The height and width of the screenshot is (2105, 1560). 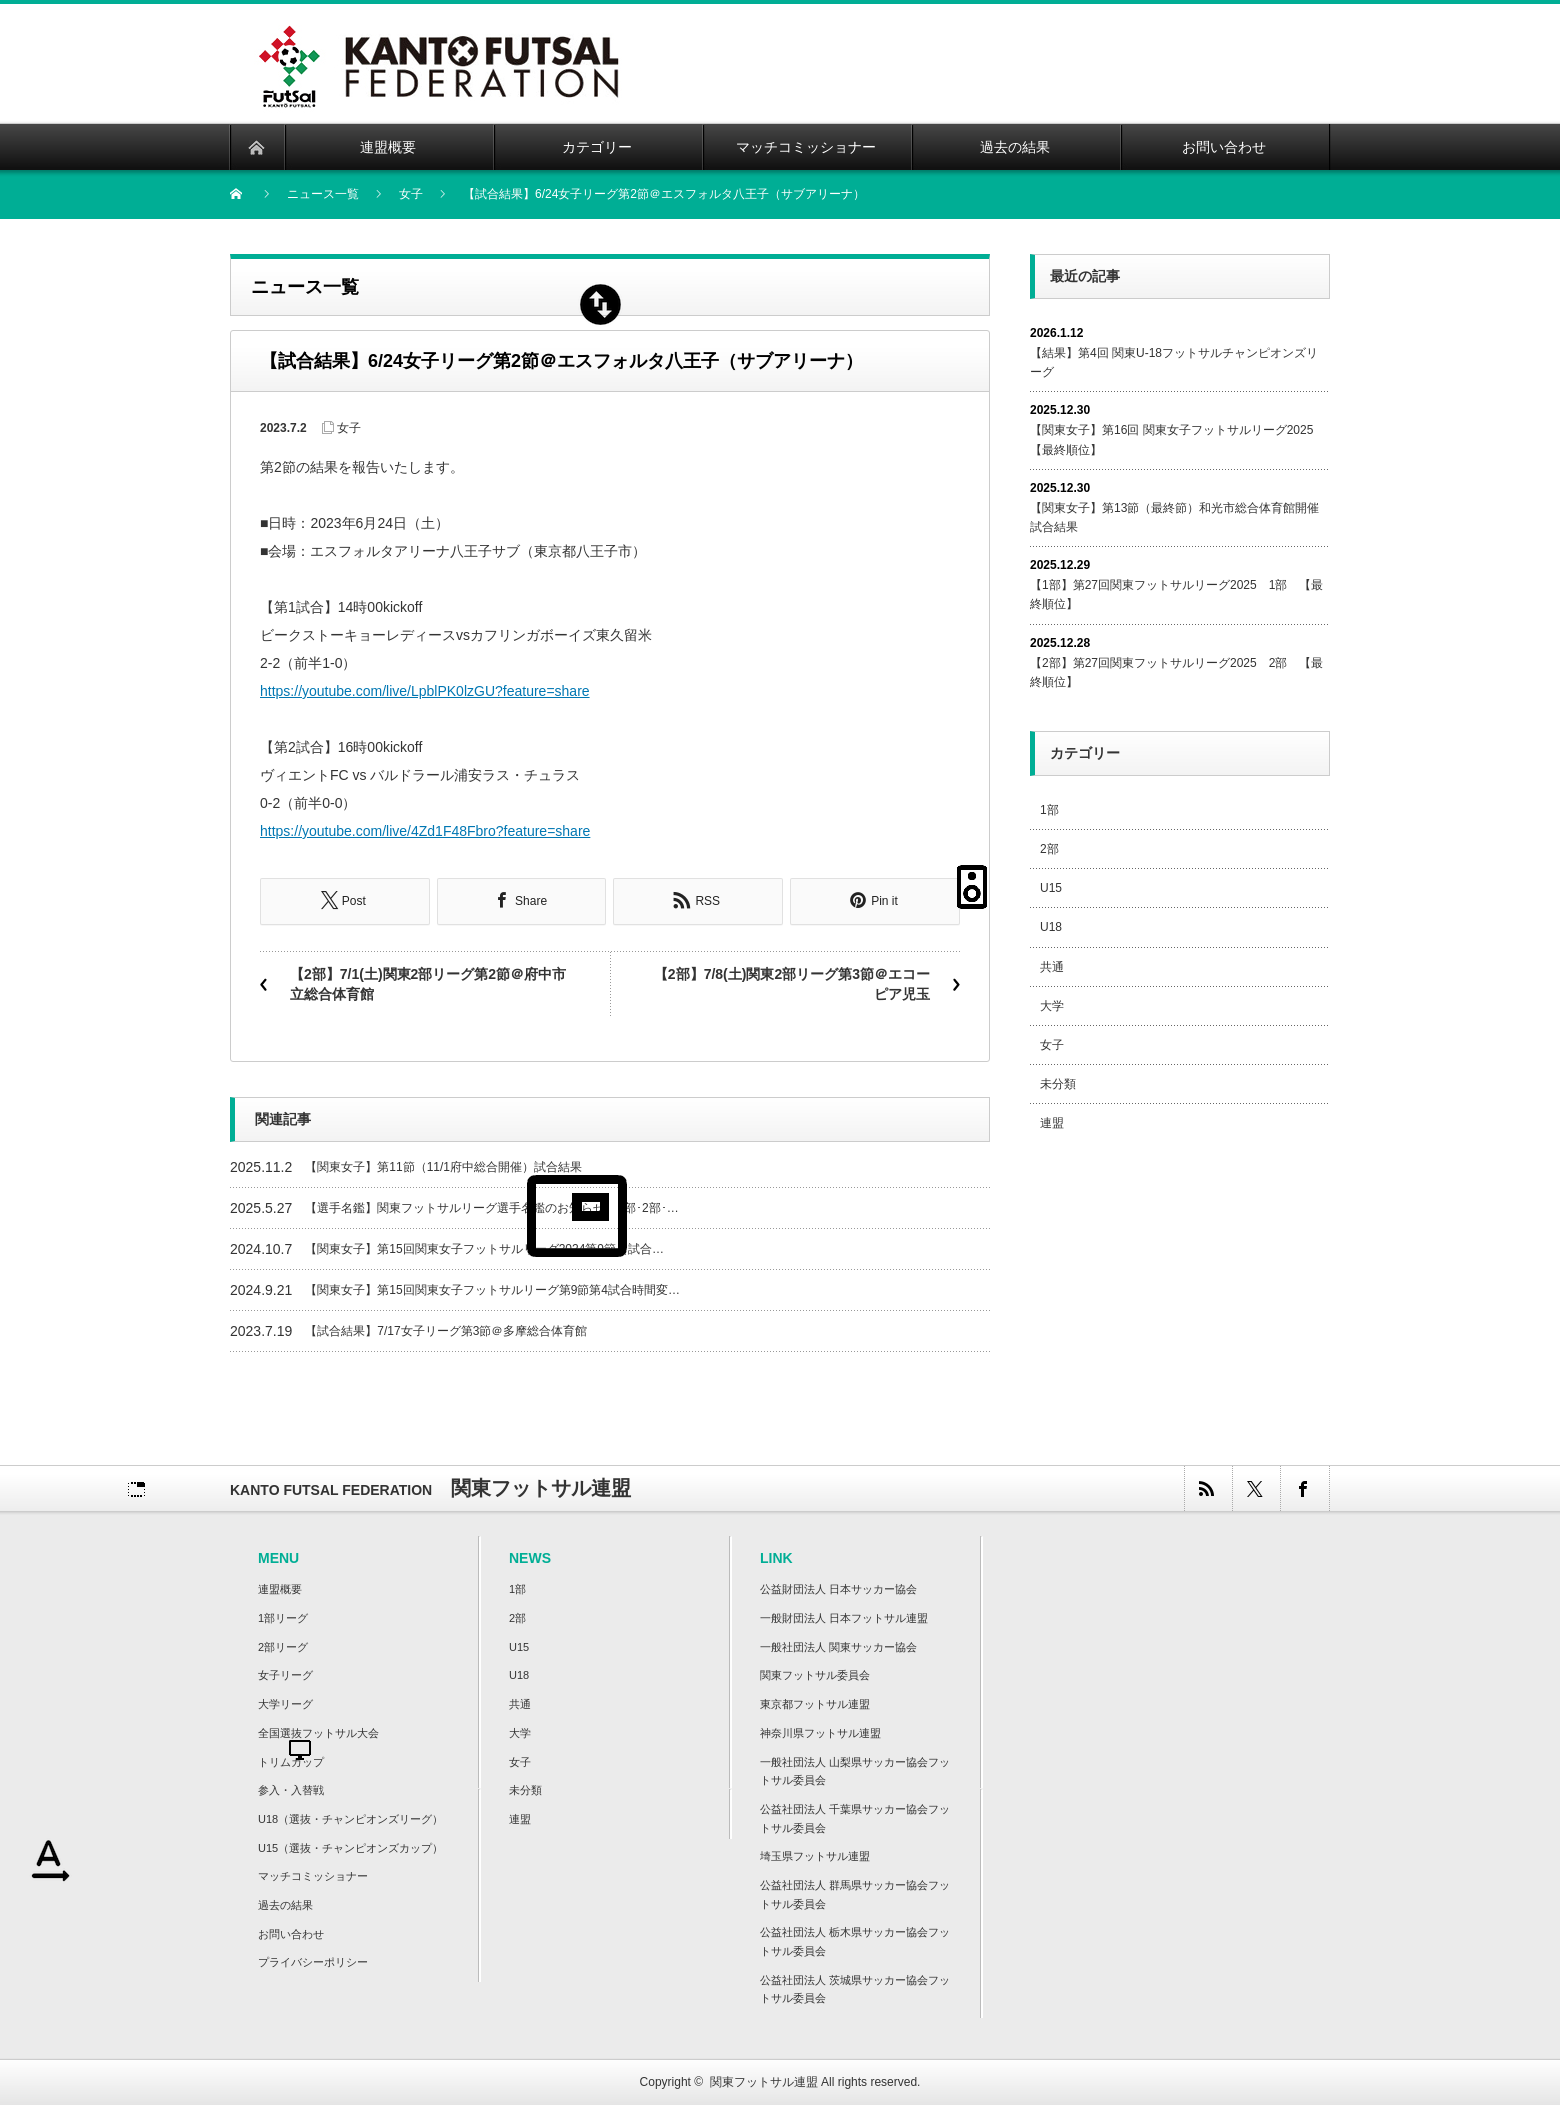 What do you see at coordinates (600, 304) in the screenshot?
I see `swap or reorder items vertically` at bounding box center [600, 304].